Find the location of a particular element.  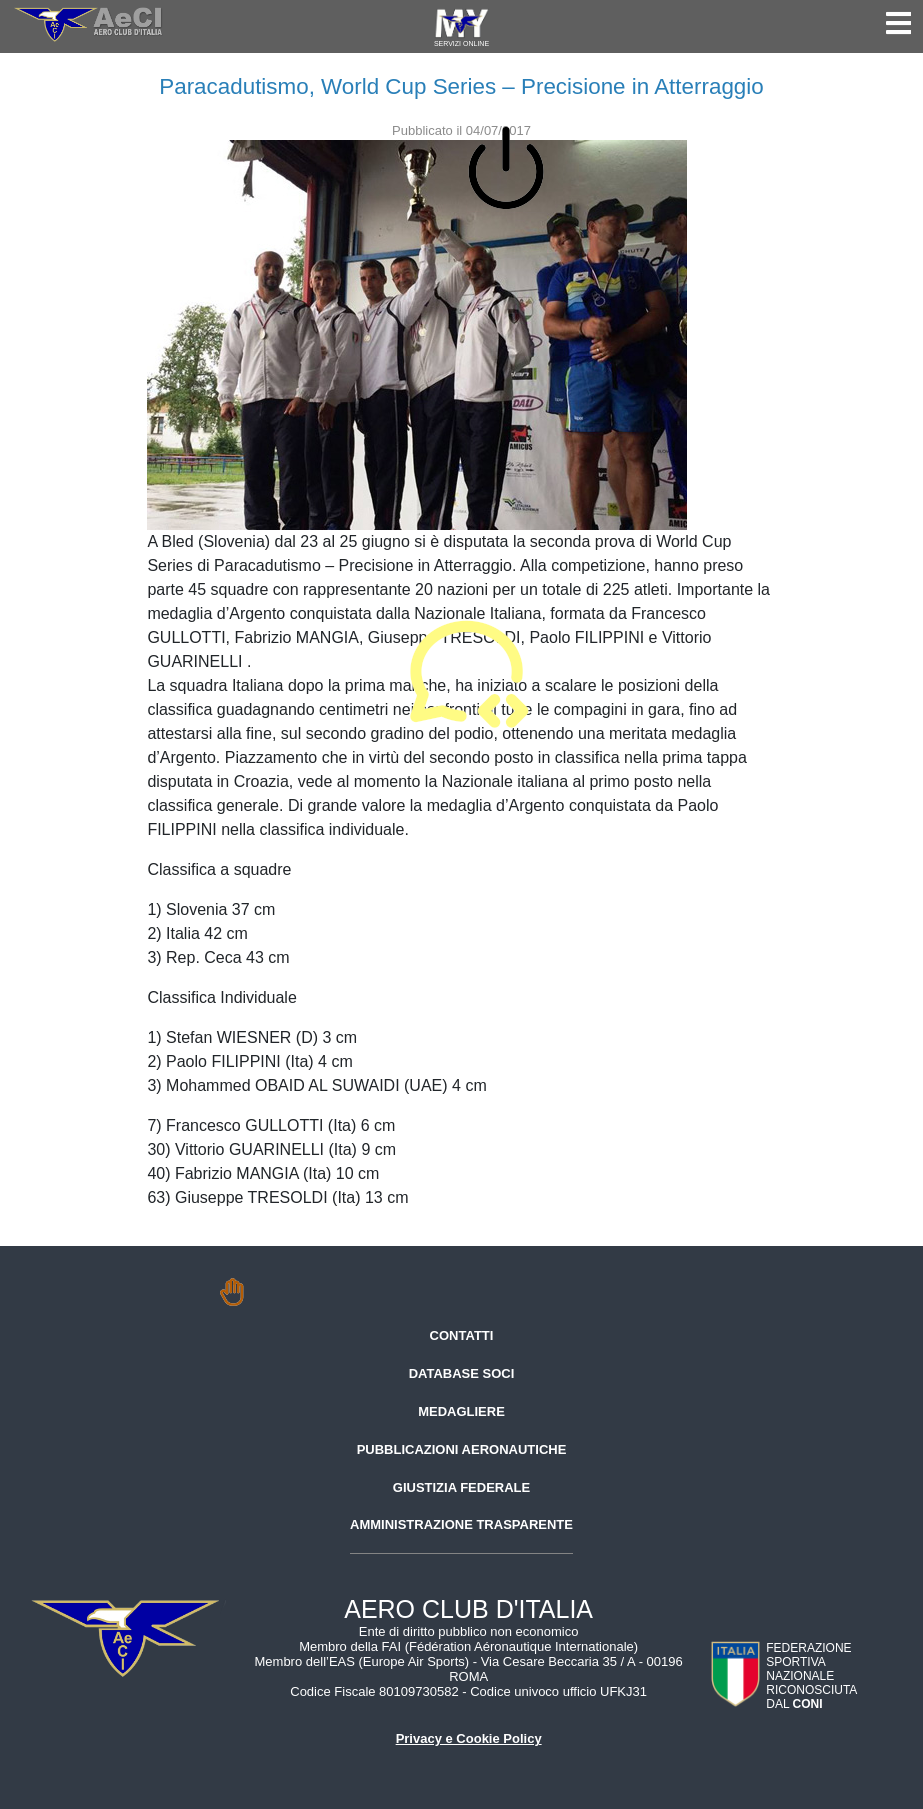

turn device on or off is located at coordinates (506, 168).